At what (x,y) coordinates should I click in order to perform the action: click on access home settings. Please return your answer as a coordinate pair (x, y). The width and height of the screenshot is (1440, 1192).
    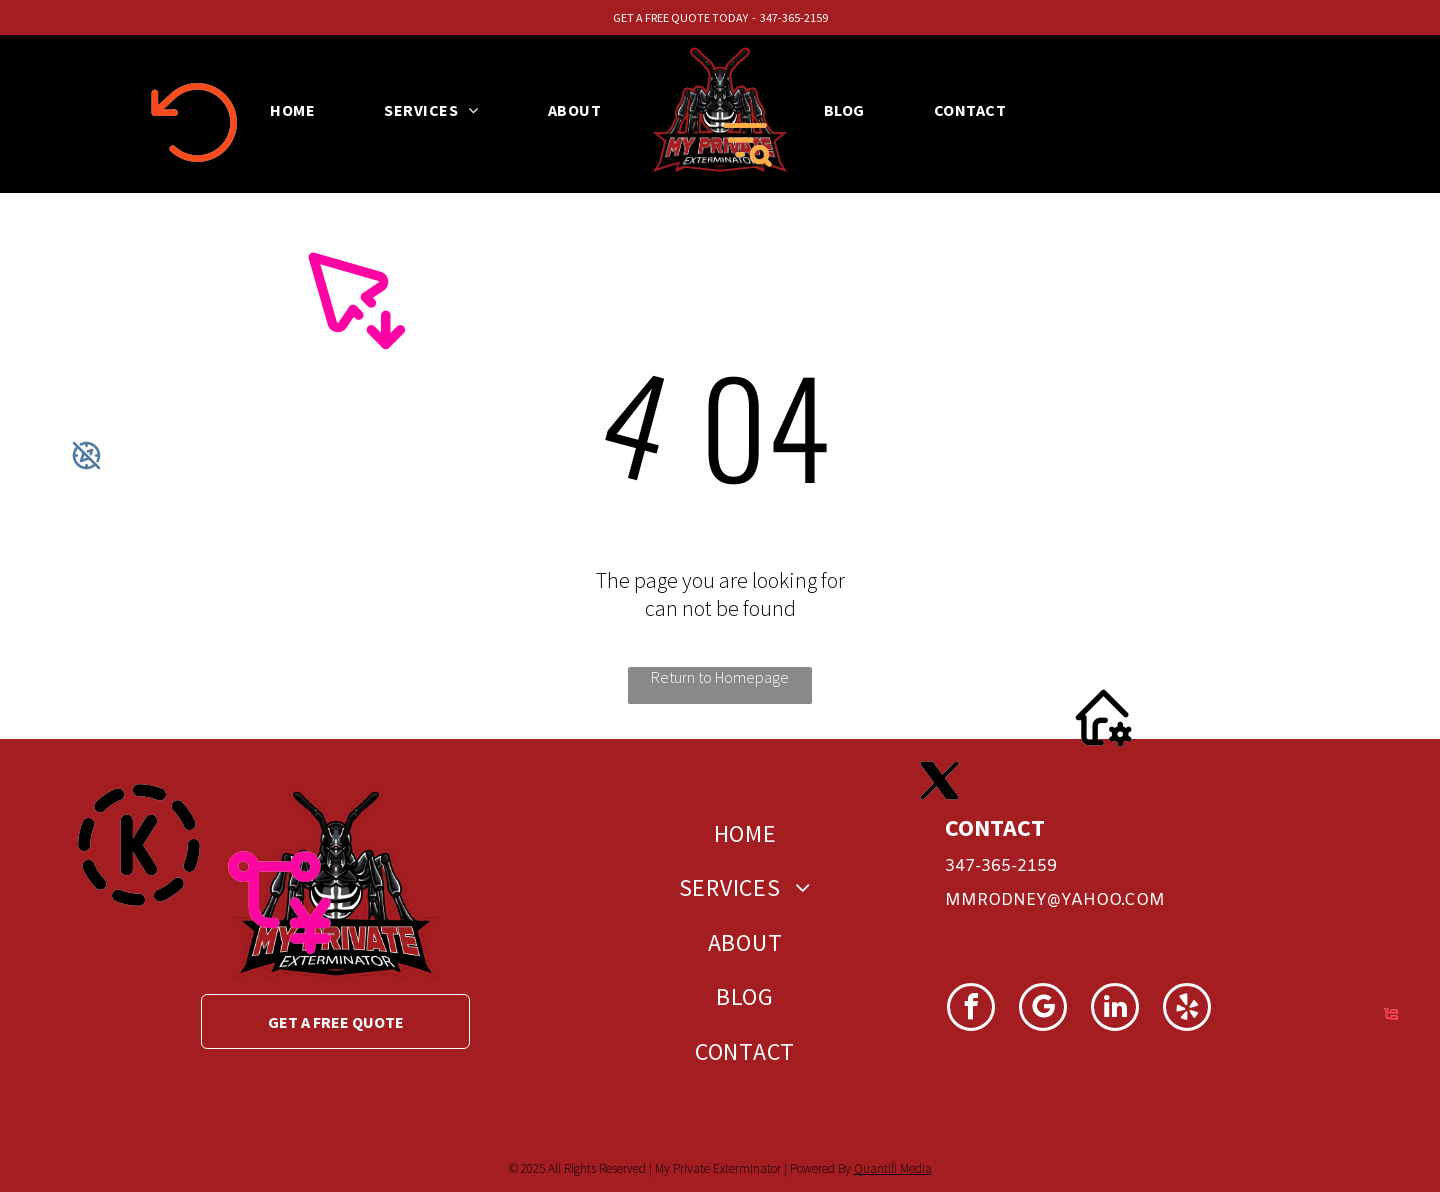
    Looking at the image, I should click on (1103, 717).